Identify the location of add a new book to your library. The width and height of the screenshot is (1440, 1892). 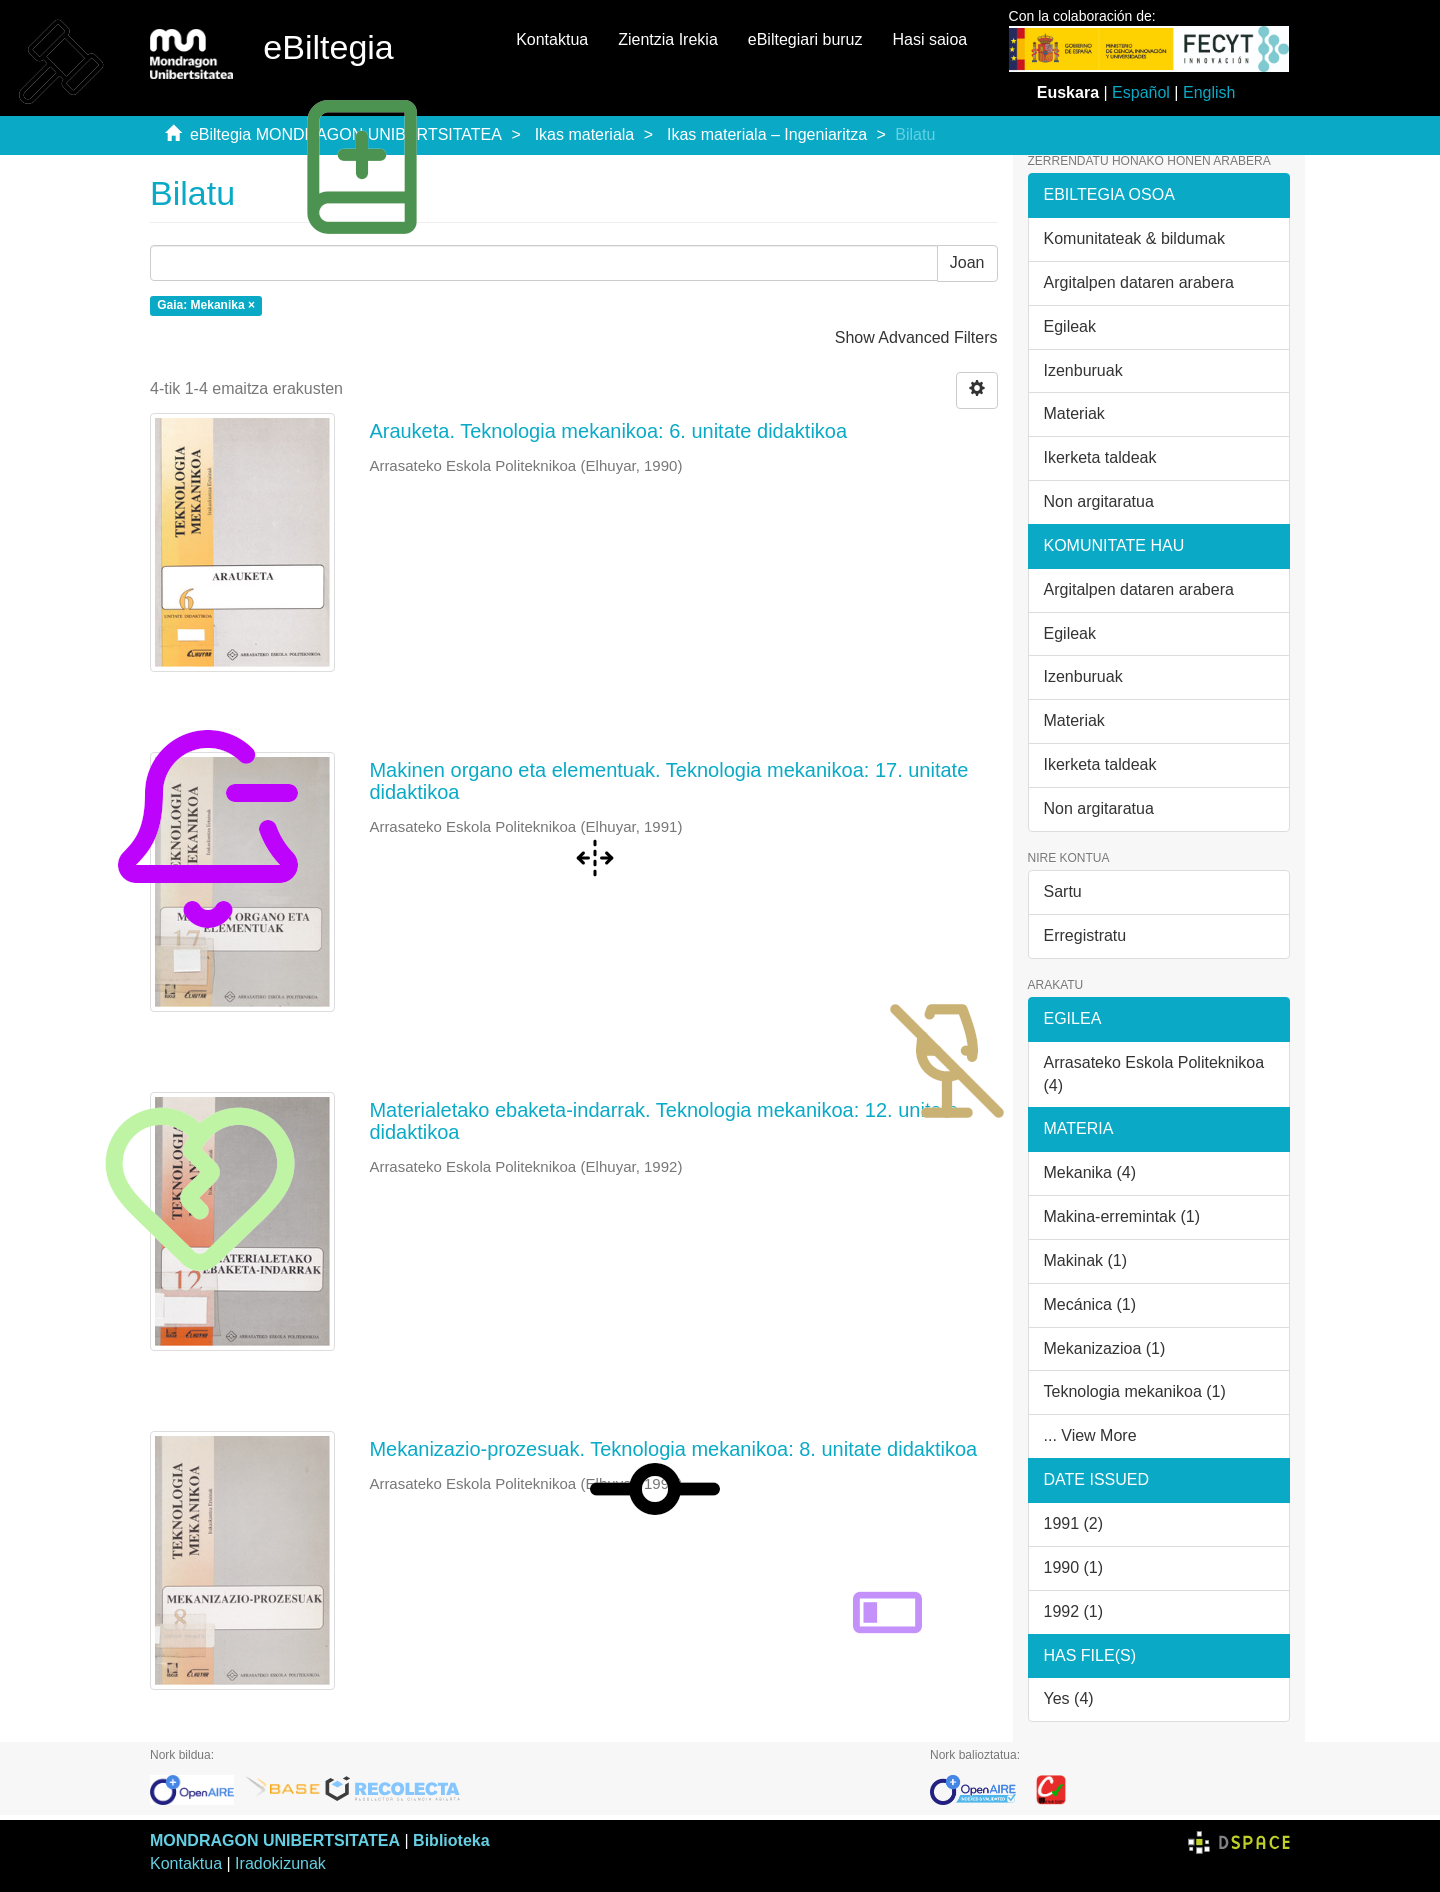
(362, 167).